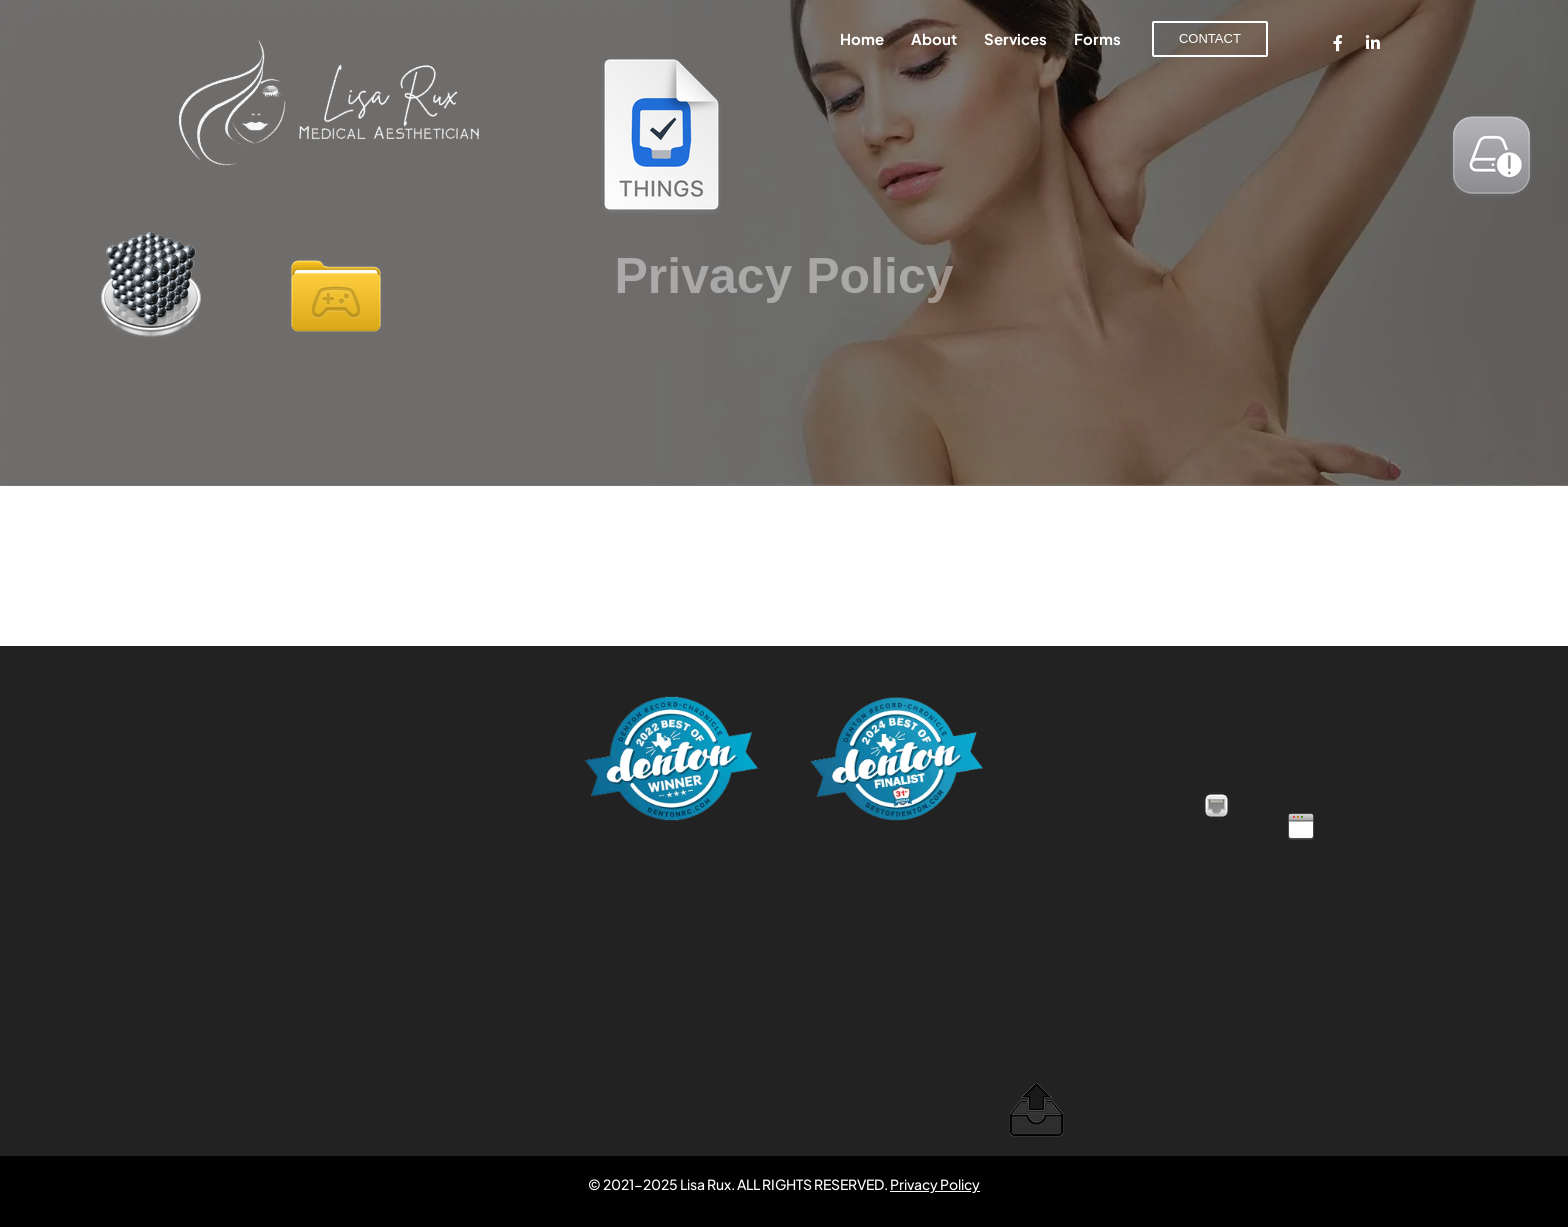 The width and height of the screenshot is (1568, 1227). What do you see at coordinates (1301, 826) in the screenshot?
I see `open a new window` at bounding box center [1301, 826].